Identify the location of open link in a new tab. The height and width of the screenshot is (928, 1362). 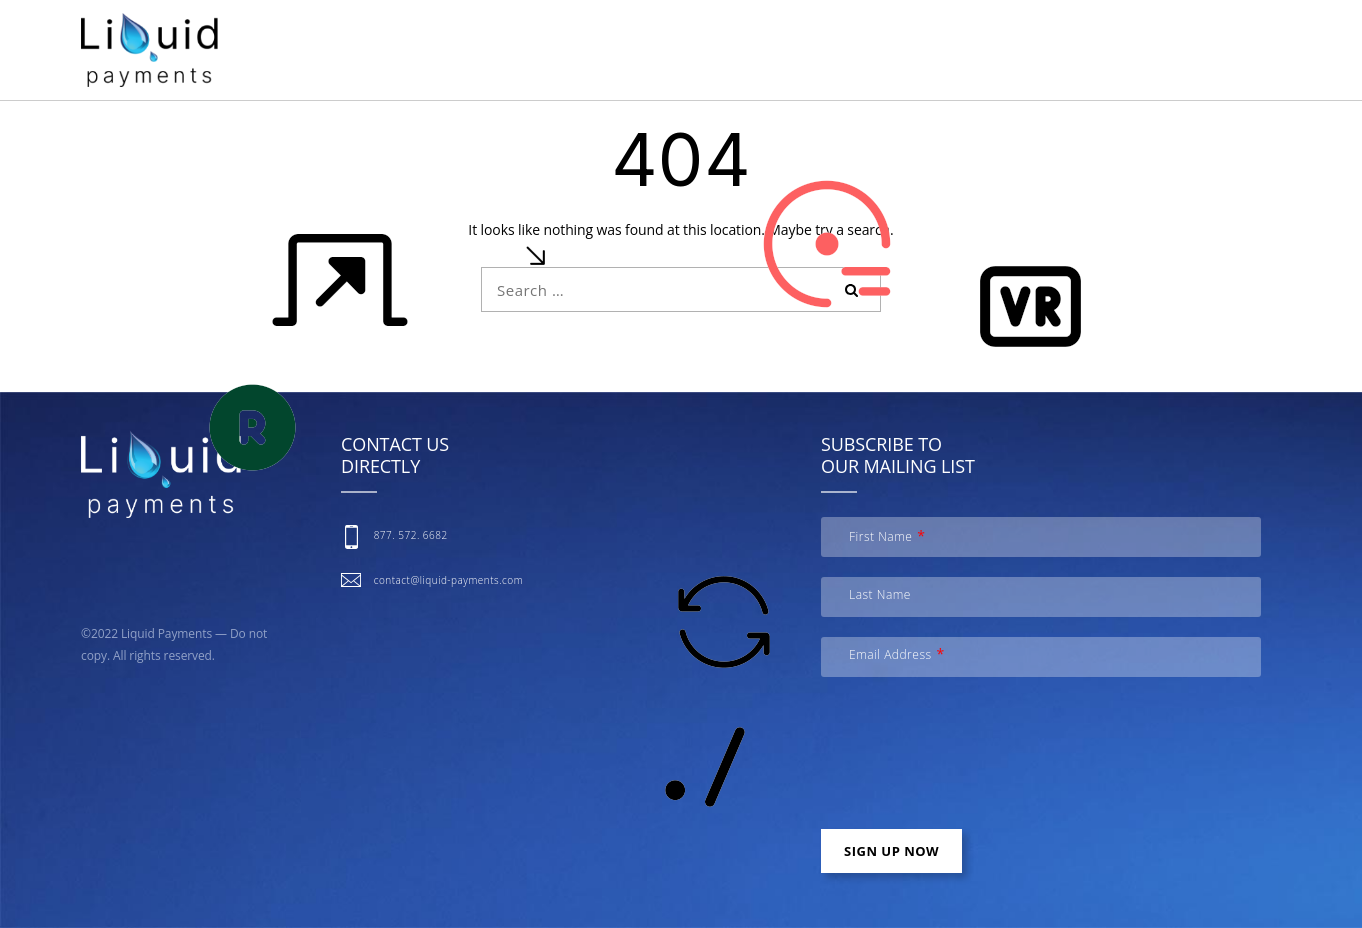
(340, 280).